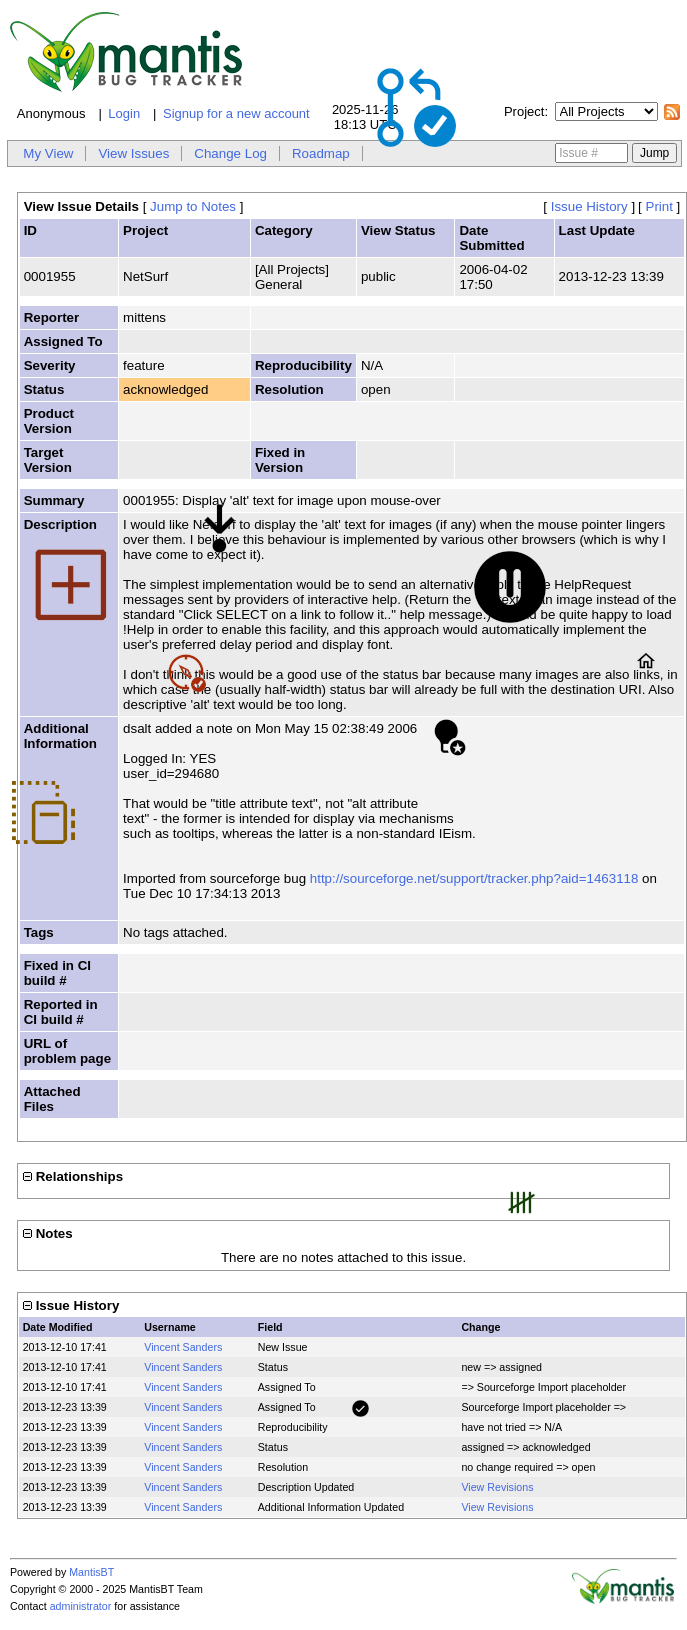 The width and height of the screenshot is (687, 1630). What do you see at coordinates (73, 587) in the screenshot?
I see `add a new file or item` at bounding box center [73, 587].